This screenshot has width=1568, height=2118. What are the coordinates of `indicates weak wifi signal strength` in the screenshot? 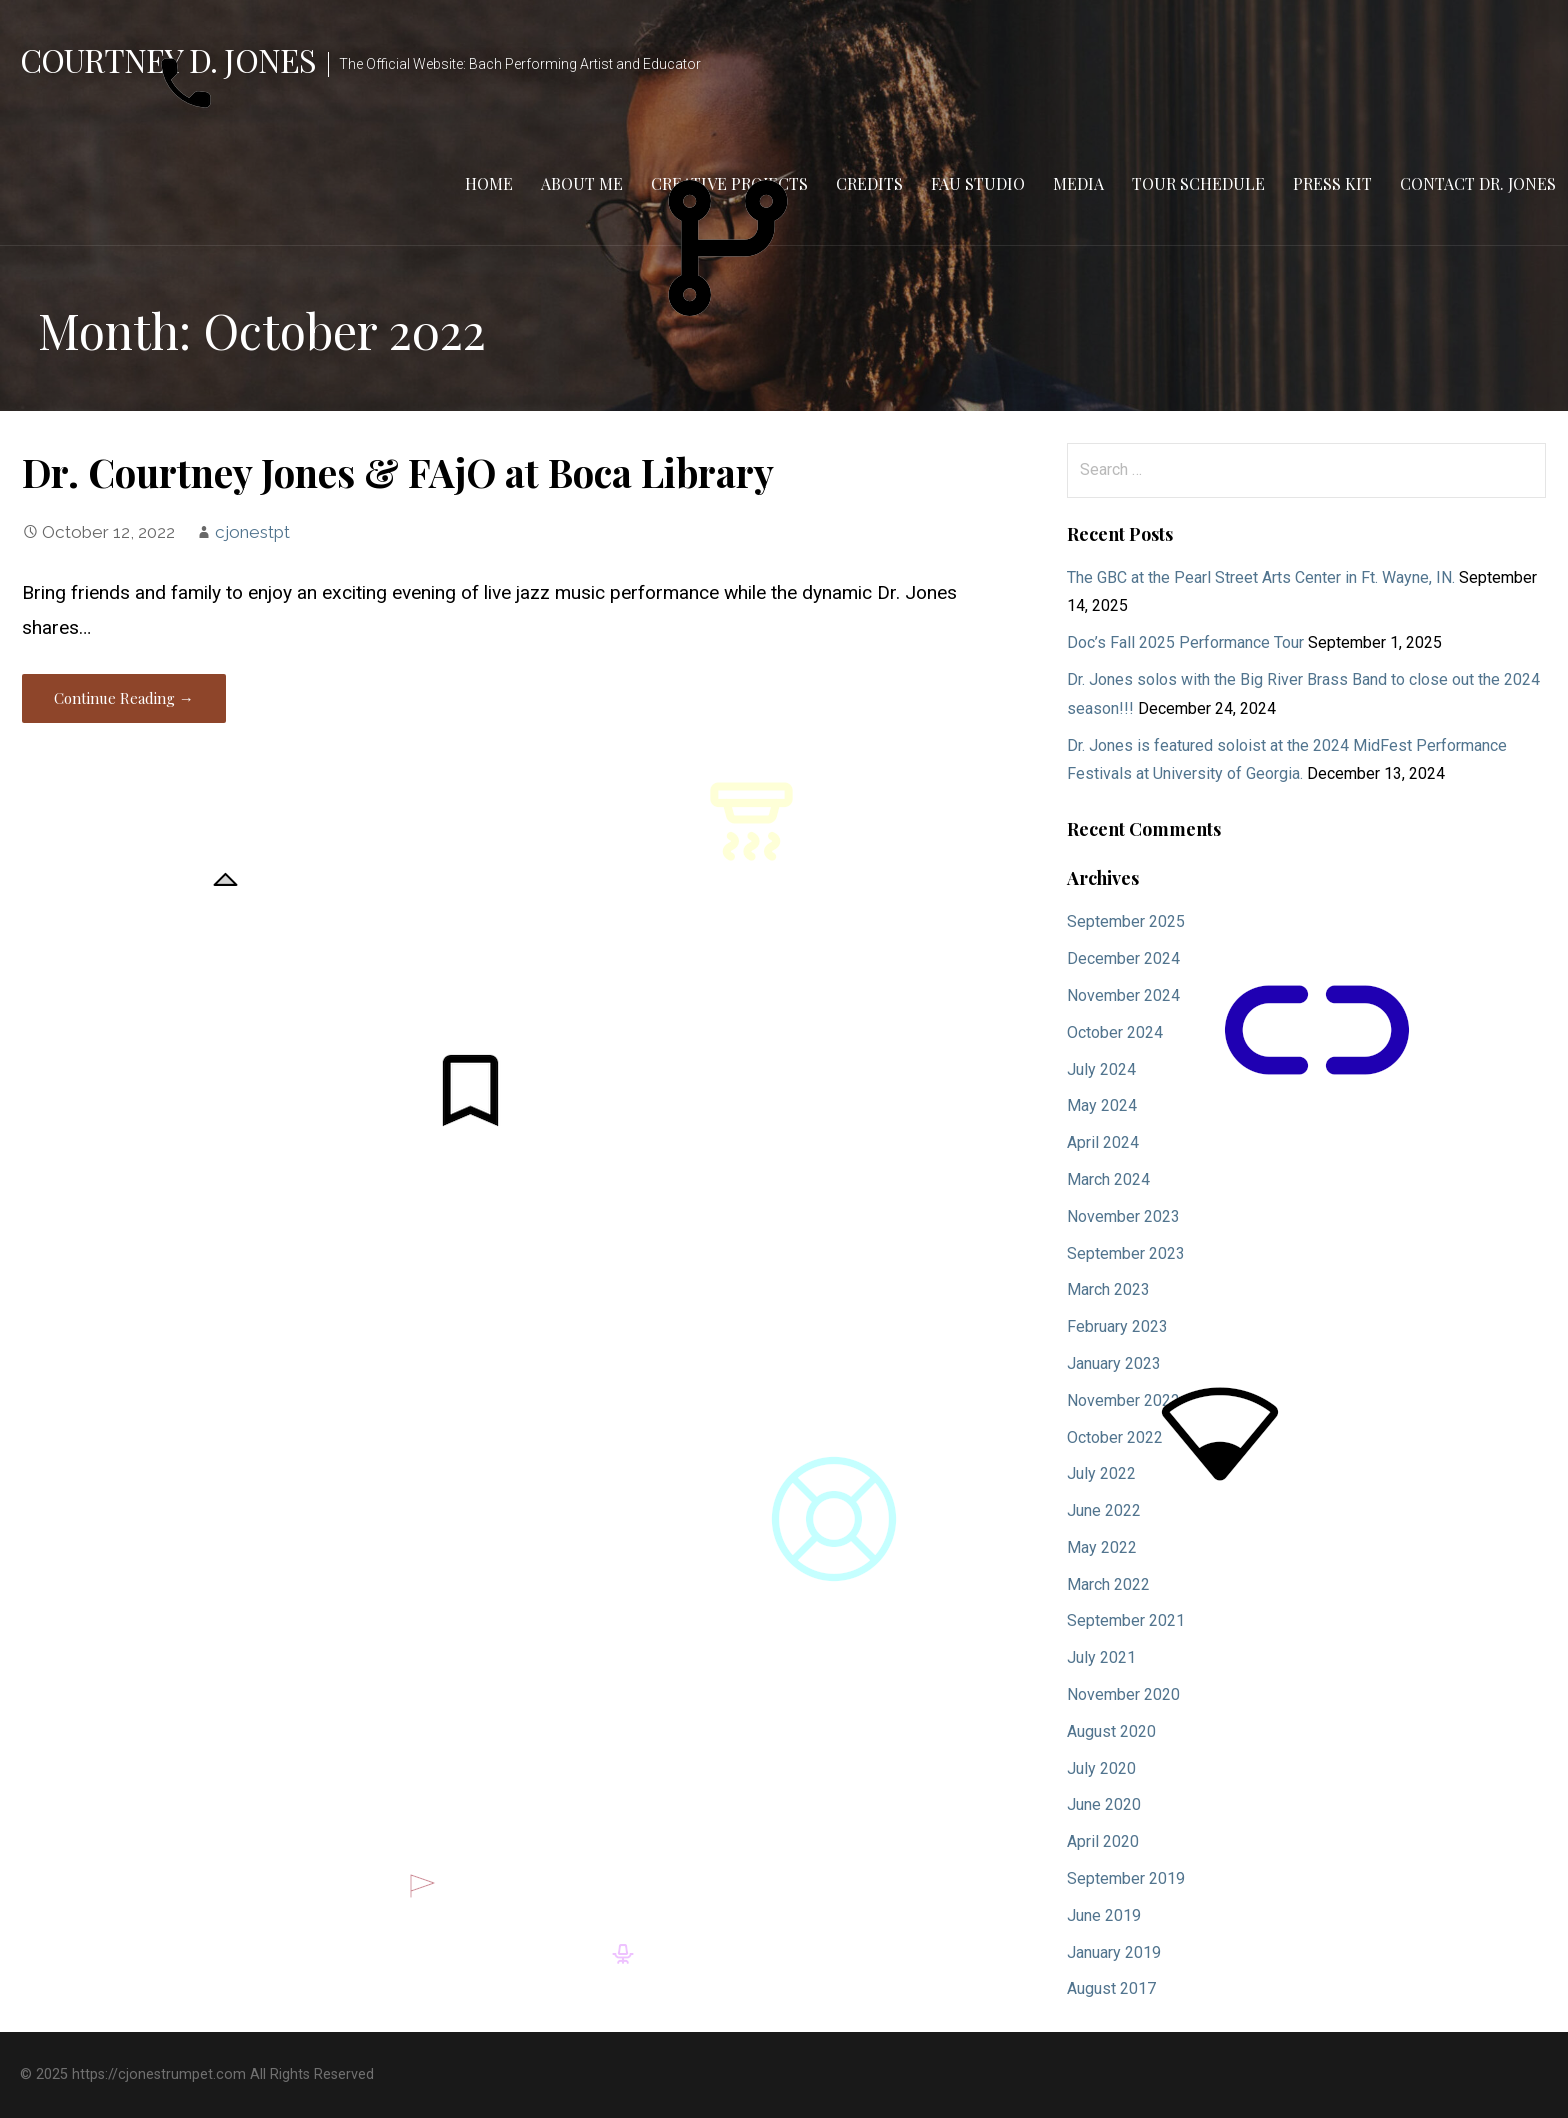 It's located at (1220, 1434).